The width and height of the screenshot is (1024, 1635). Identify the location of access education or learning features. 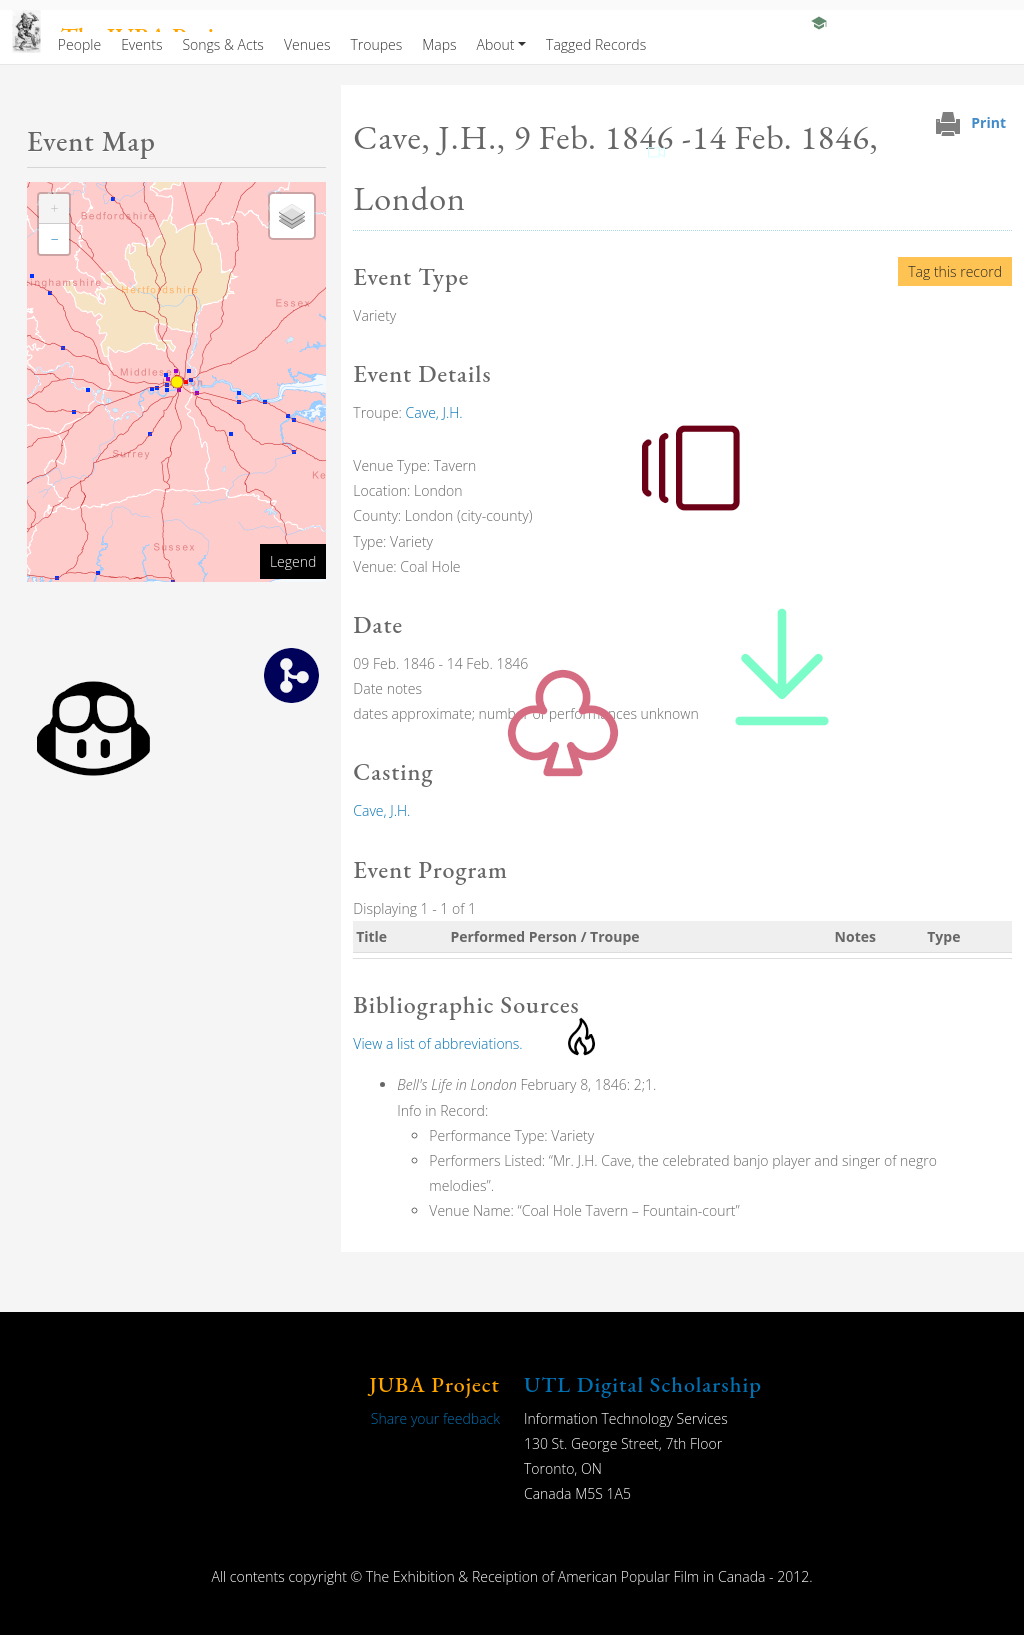
(819, 23).